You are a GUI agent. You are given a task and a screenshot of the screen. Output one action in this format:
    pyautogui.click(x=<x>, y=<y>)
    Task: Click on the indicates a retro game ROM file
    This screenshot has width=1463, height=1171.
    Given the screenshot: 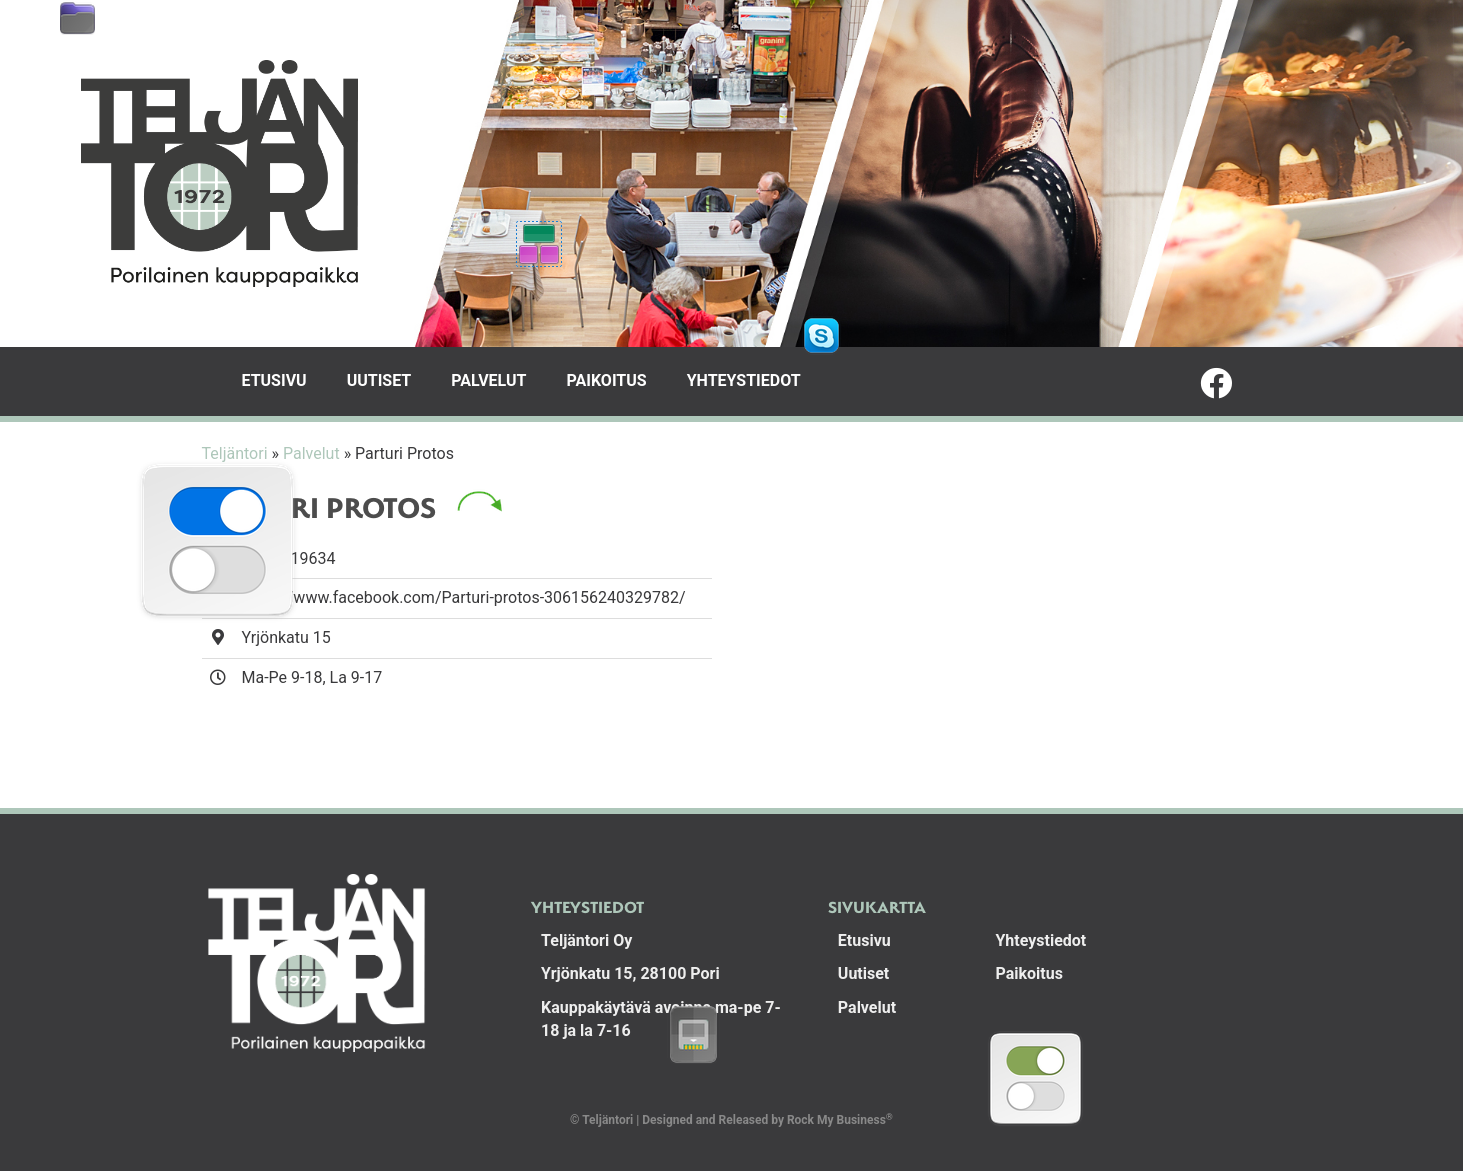 What is the action you would take?
    pyautogui.click(x=693, y=1034)
    